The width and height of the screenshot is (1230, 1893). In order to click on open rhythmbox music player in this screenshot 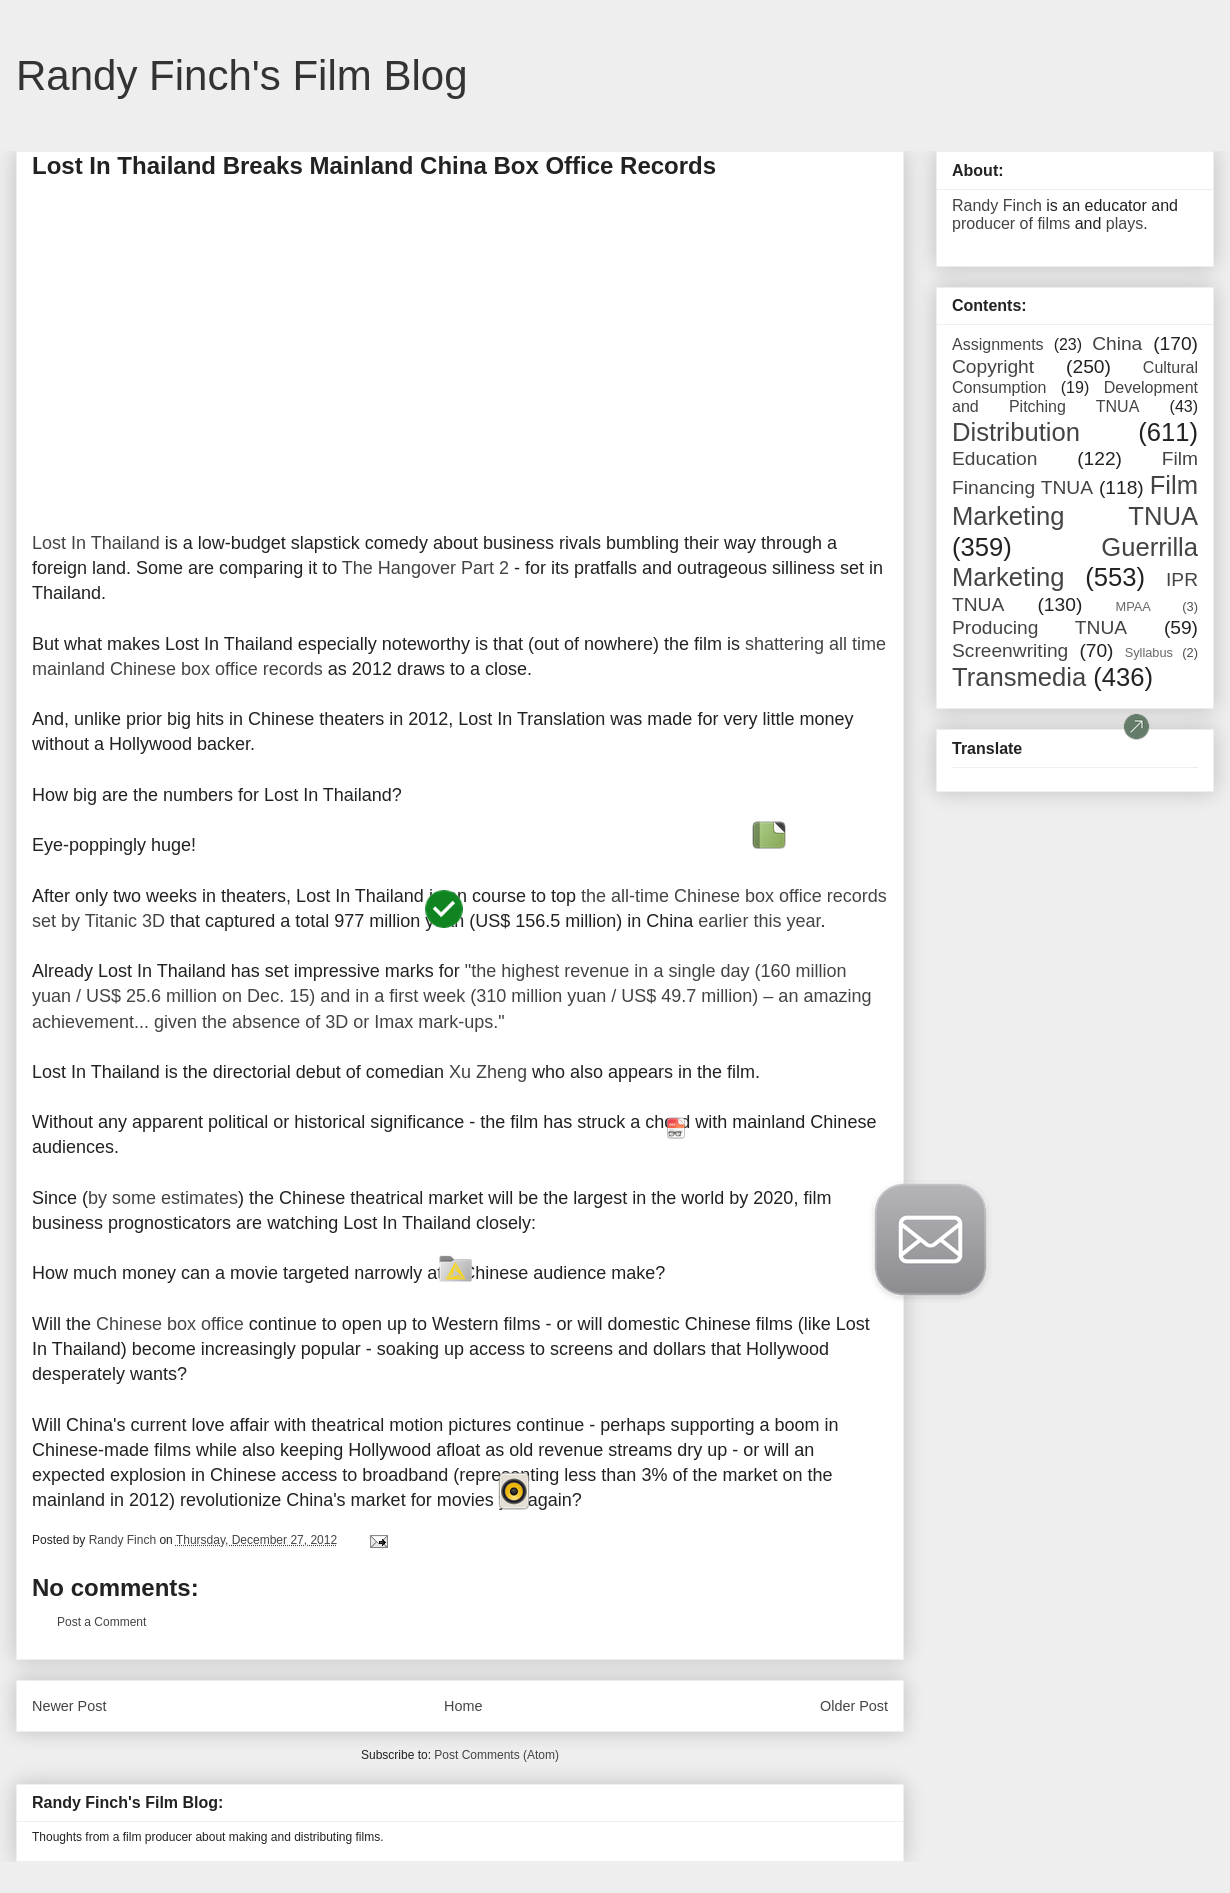, I will do `click(514, 1491)`.